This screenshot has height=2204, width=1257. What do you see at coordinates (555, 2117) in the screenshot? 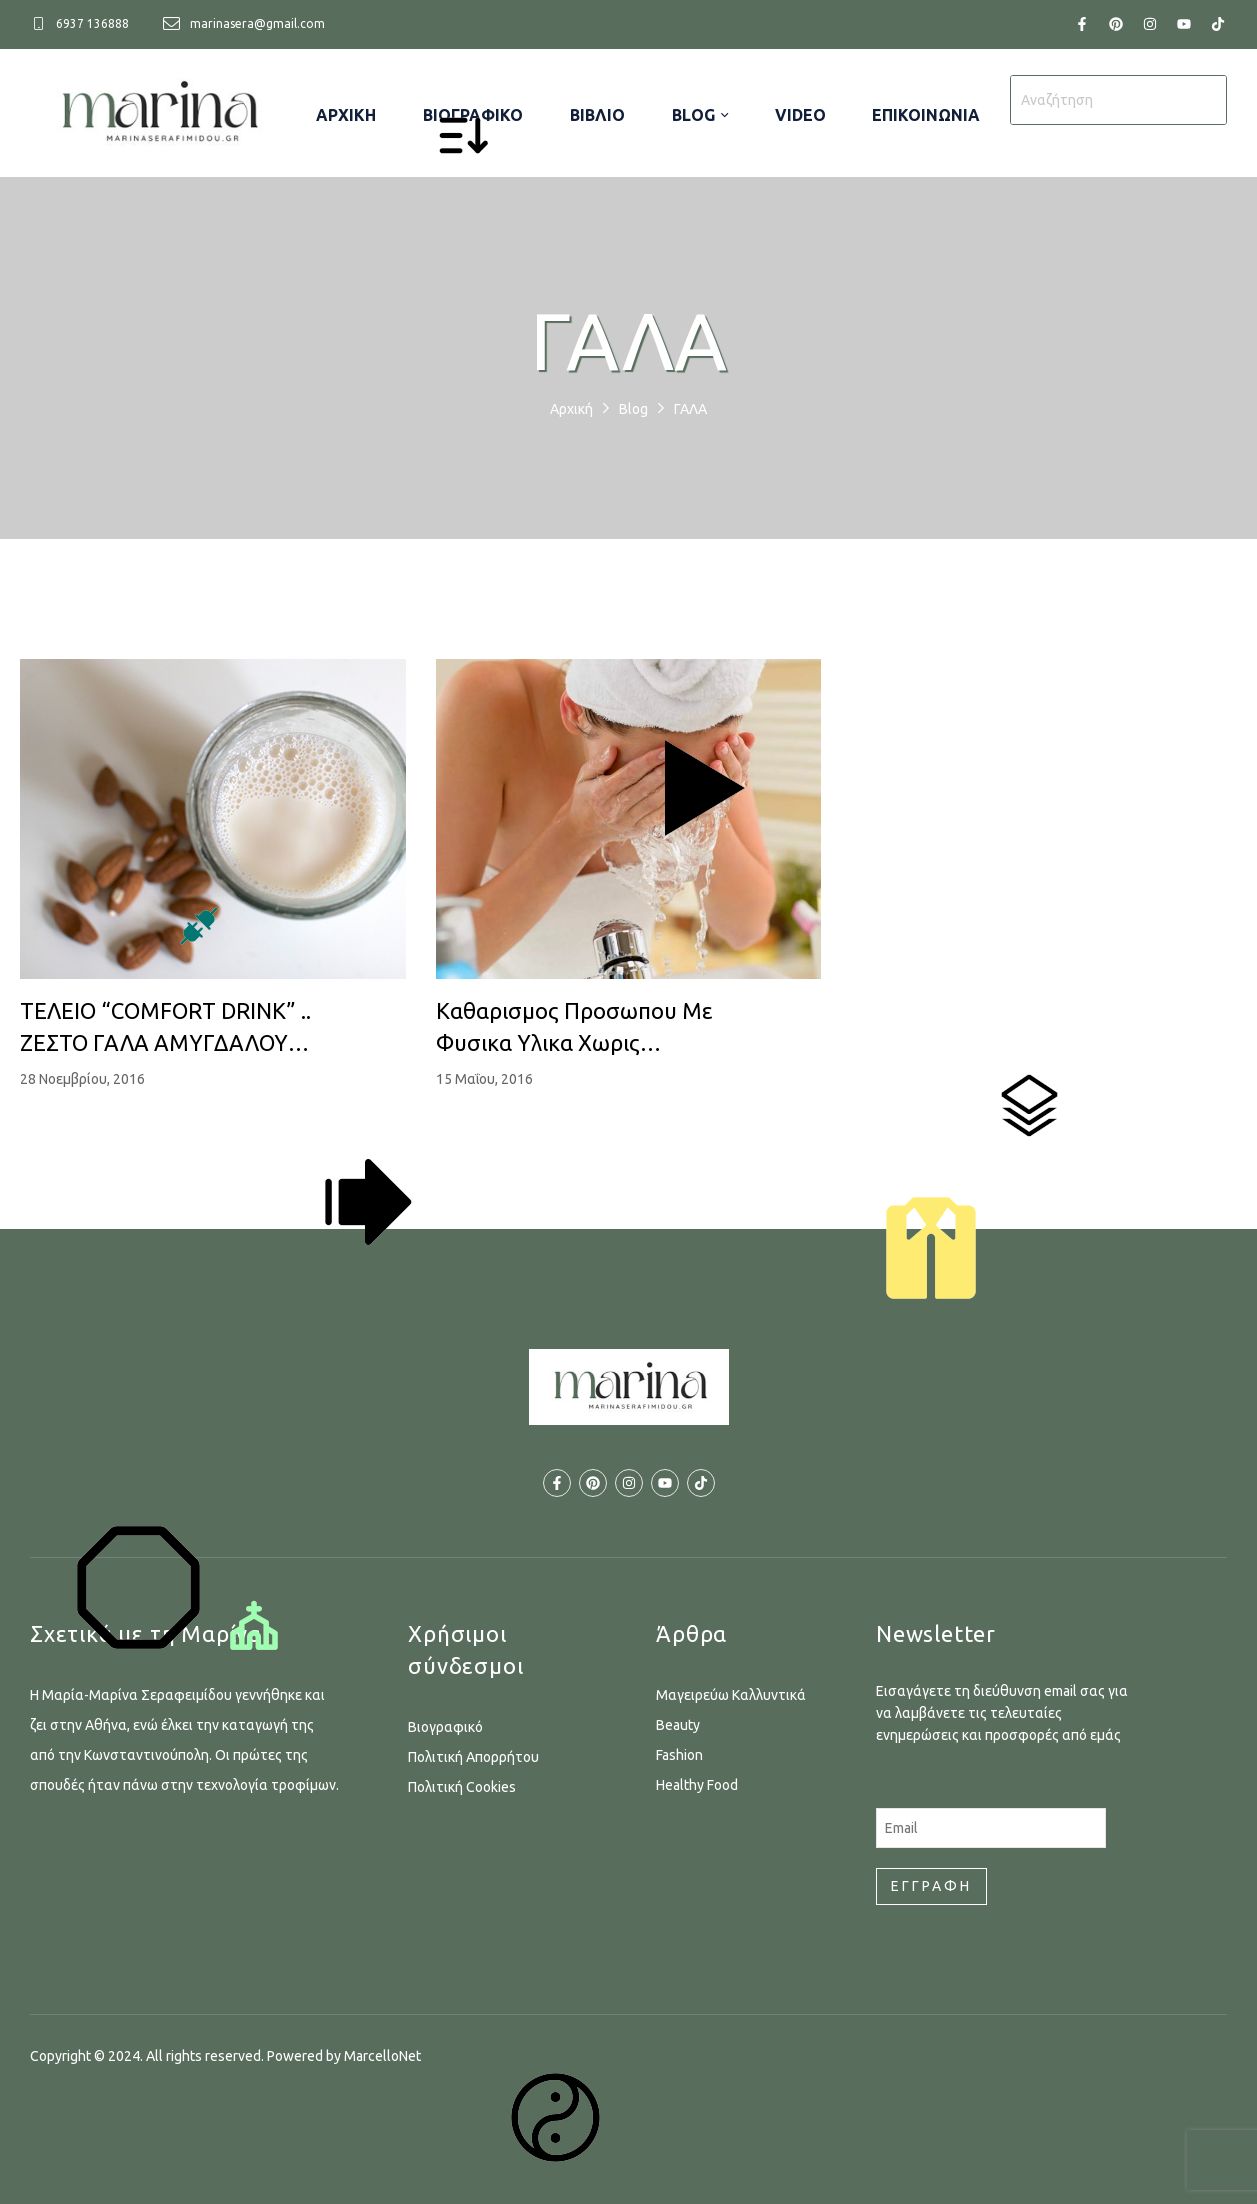
I see `toggle balance or harmony mode` at bounding box center [555, 2117].